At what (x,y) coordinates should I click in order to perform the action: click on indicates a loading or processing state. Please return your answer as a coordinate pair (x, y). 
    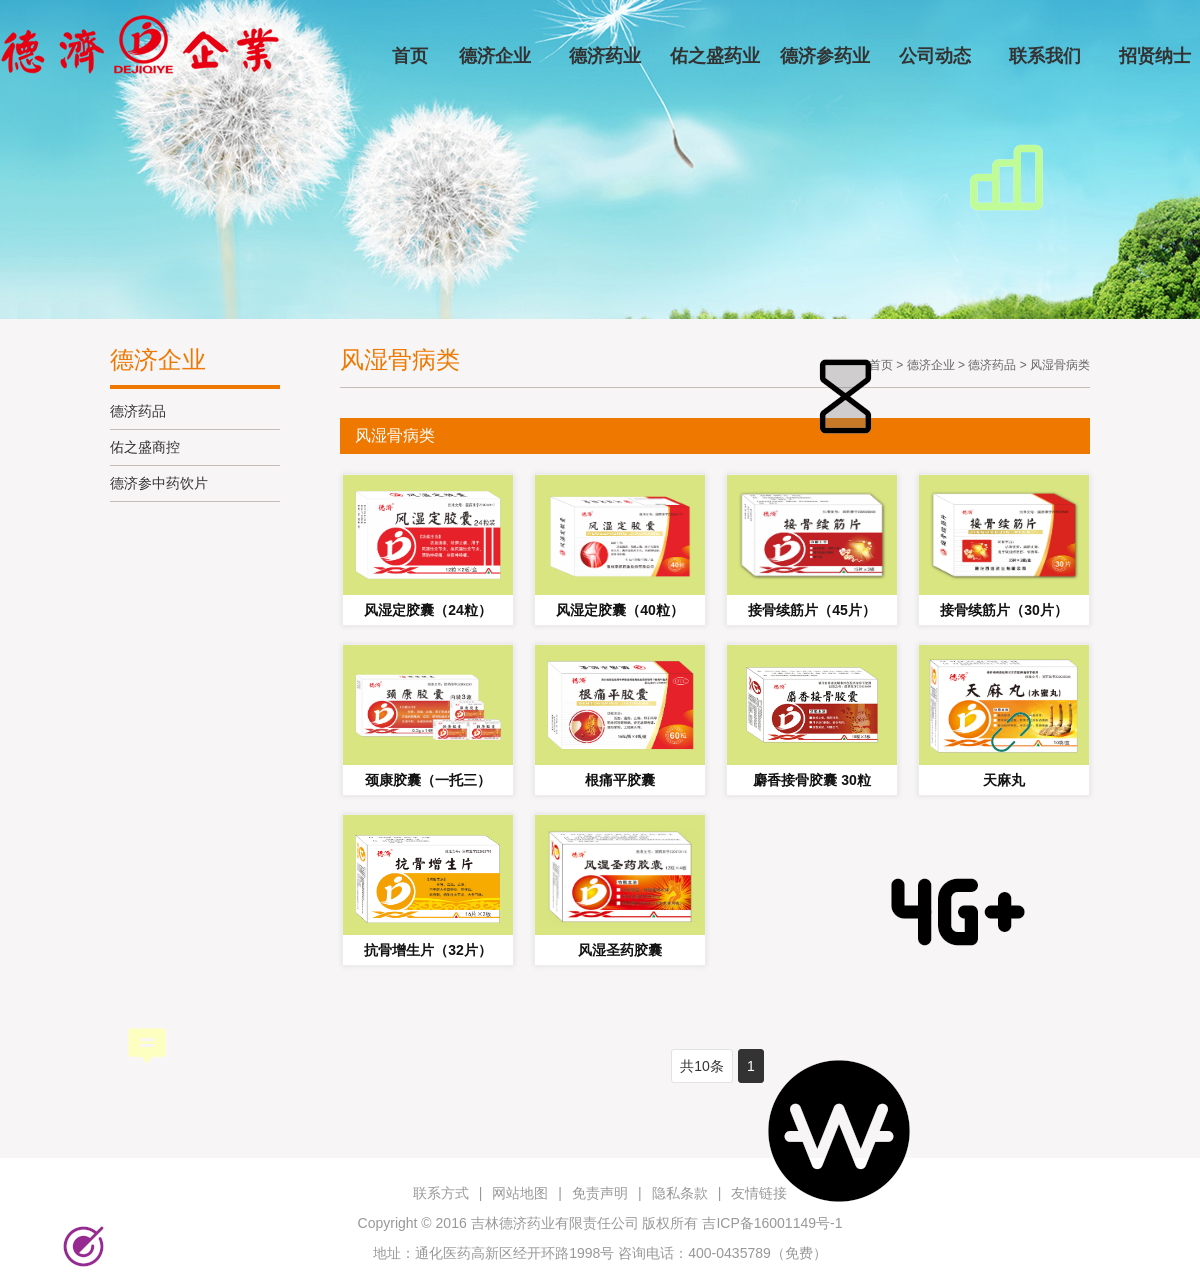
    Looking at the image, I should click on (845, 396).